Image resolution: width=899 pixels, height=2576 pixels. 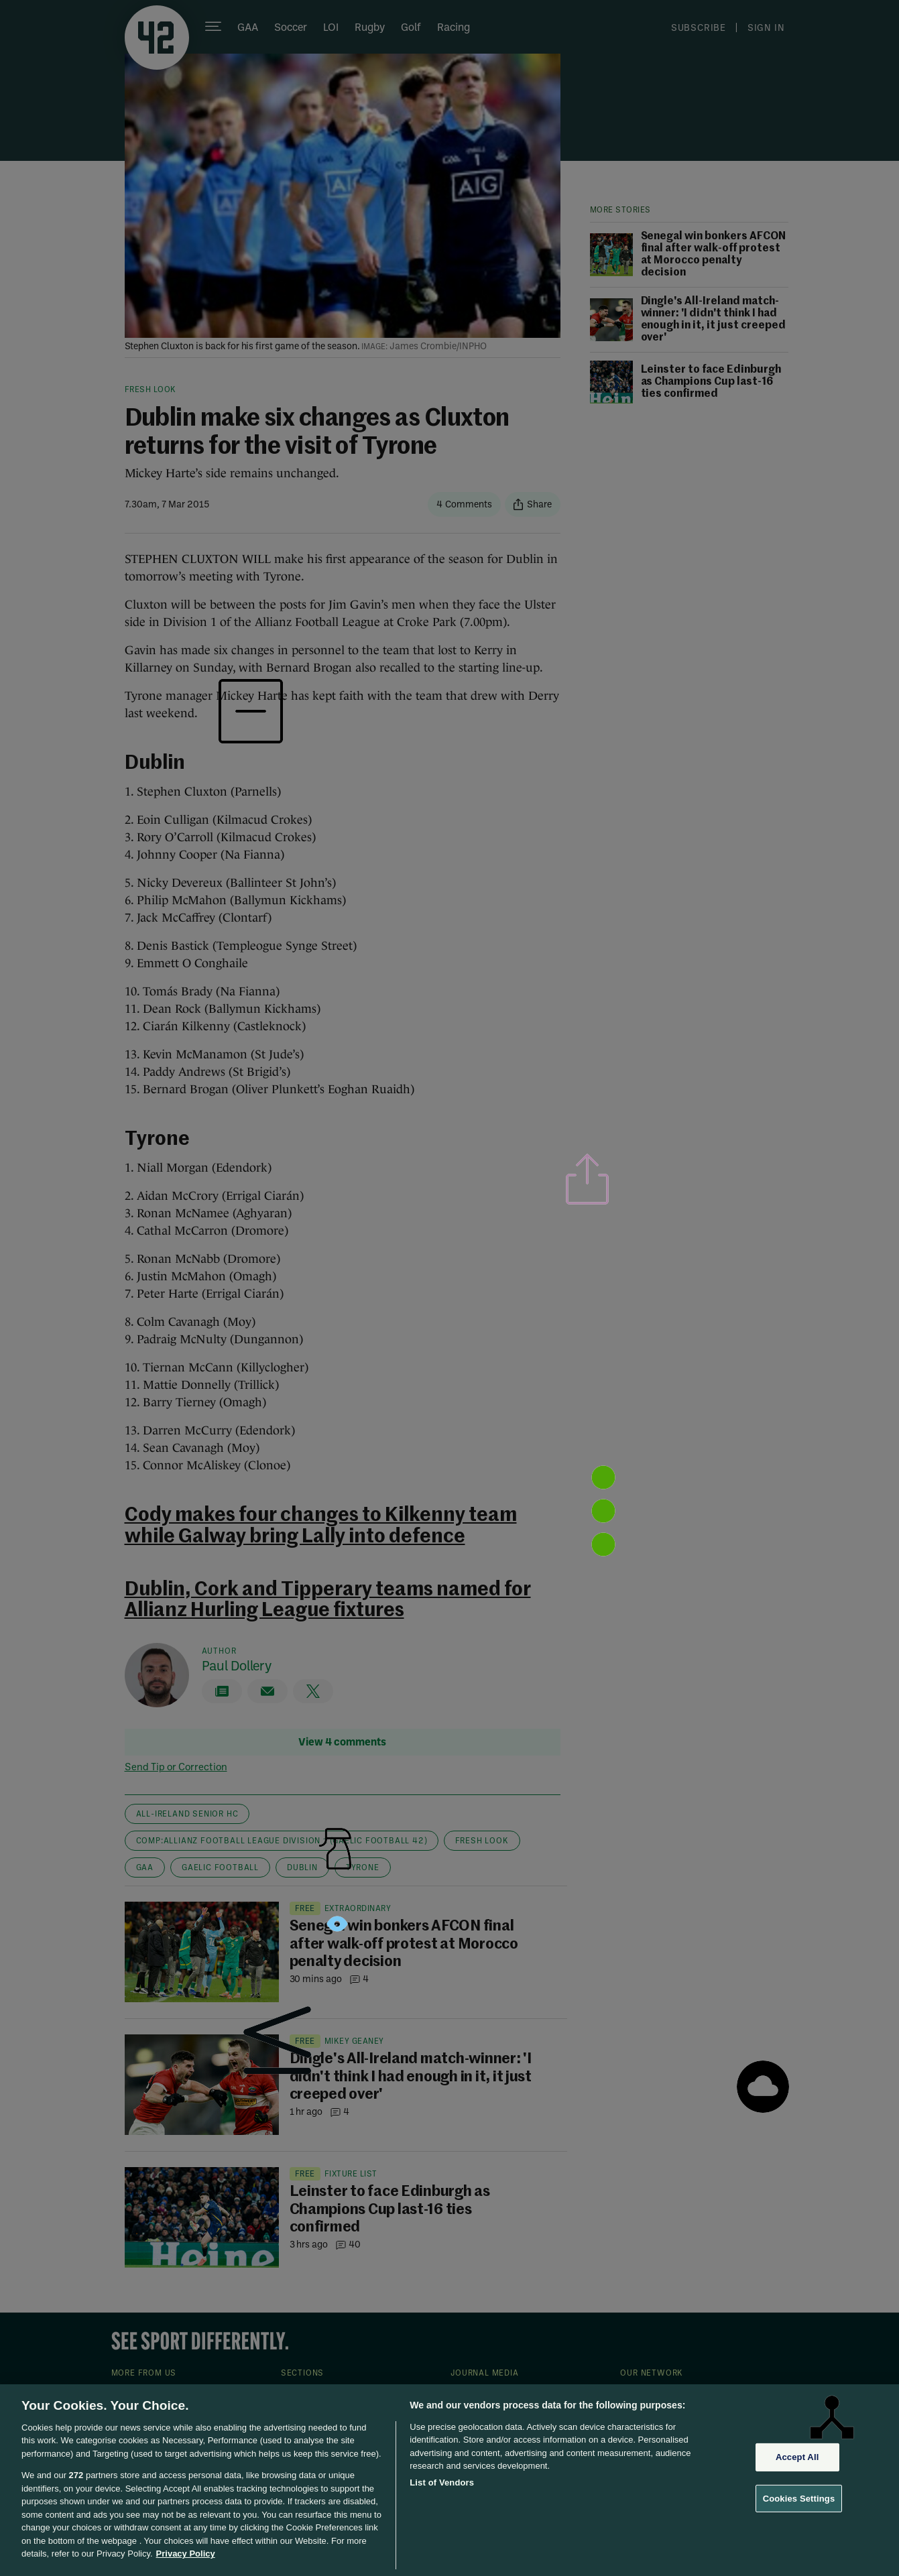 I want to click on less than or equal to mathematical operator, so click(x=279, y=2042).